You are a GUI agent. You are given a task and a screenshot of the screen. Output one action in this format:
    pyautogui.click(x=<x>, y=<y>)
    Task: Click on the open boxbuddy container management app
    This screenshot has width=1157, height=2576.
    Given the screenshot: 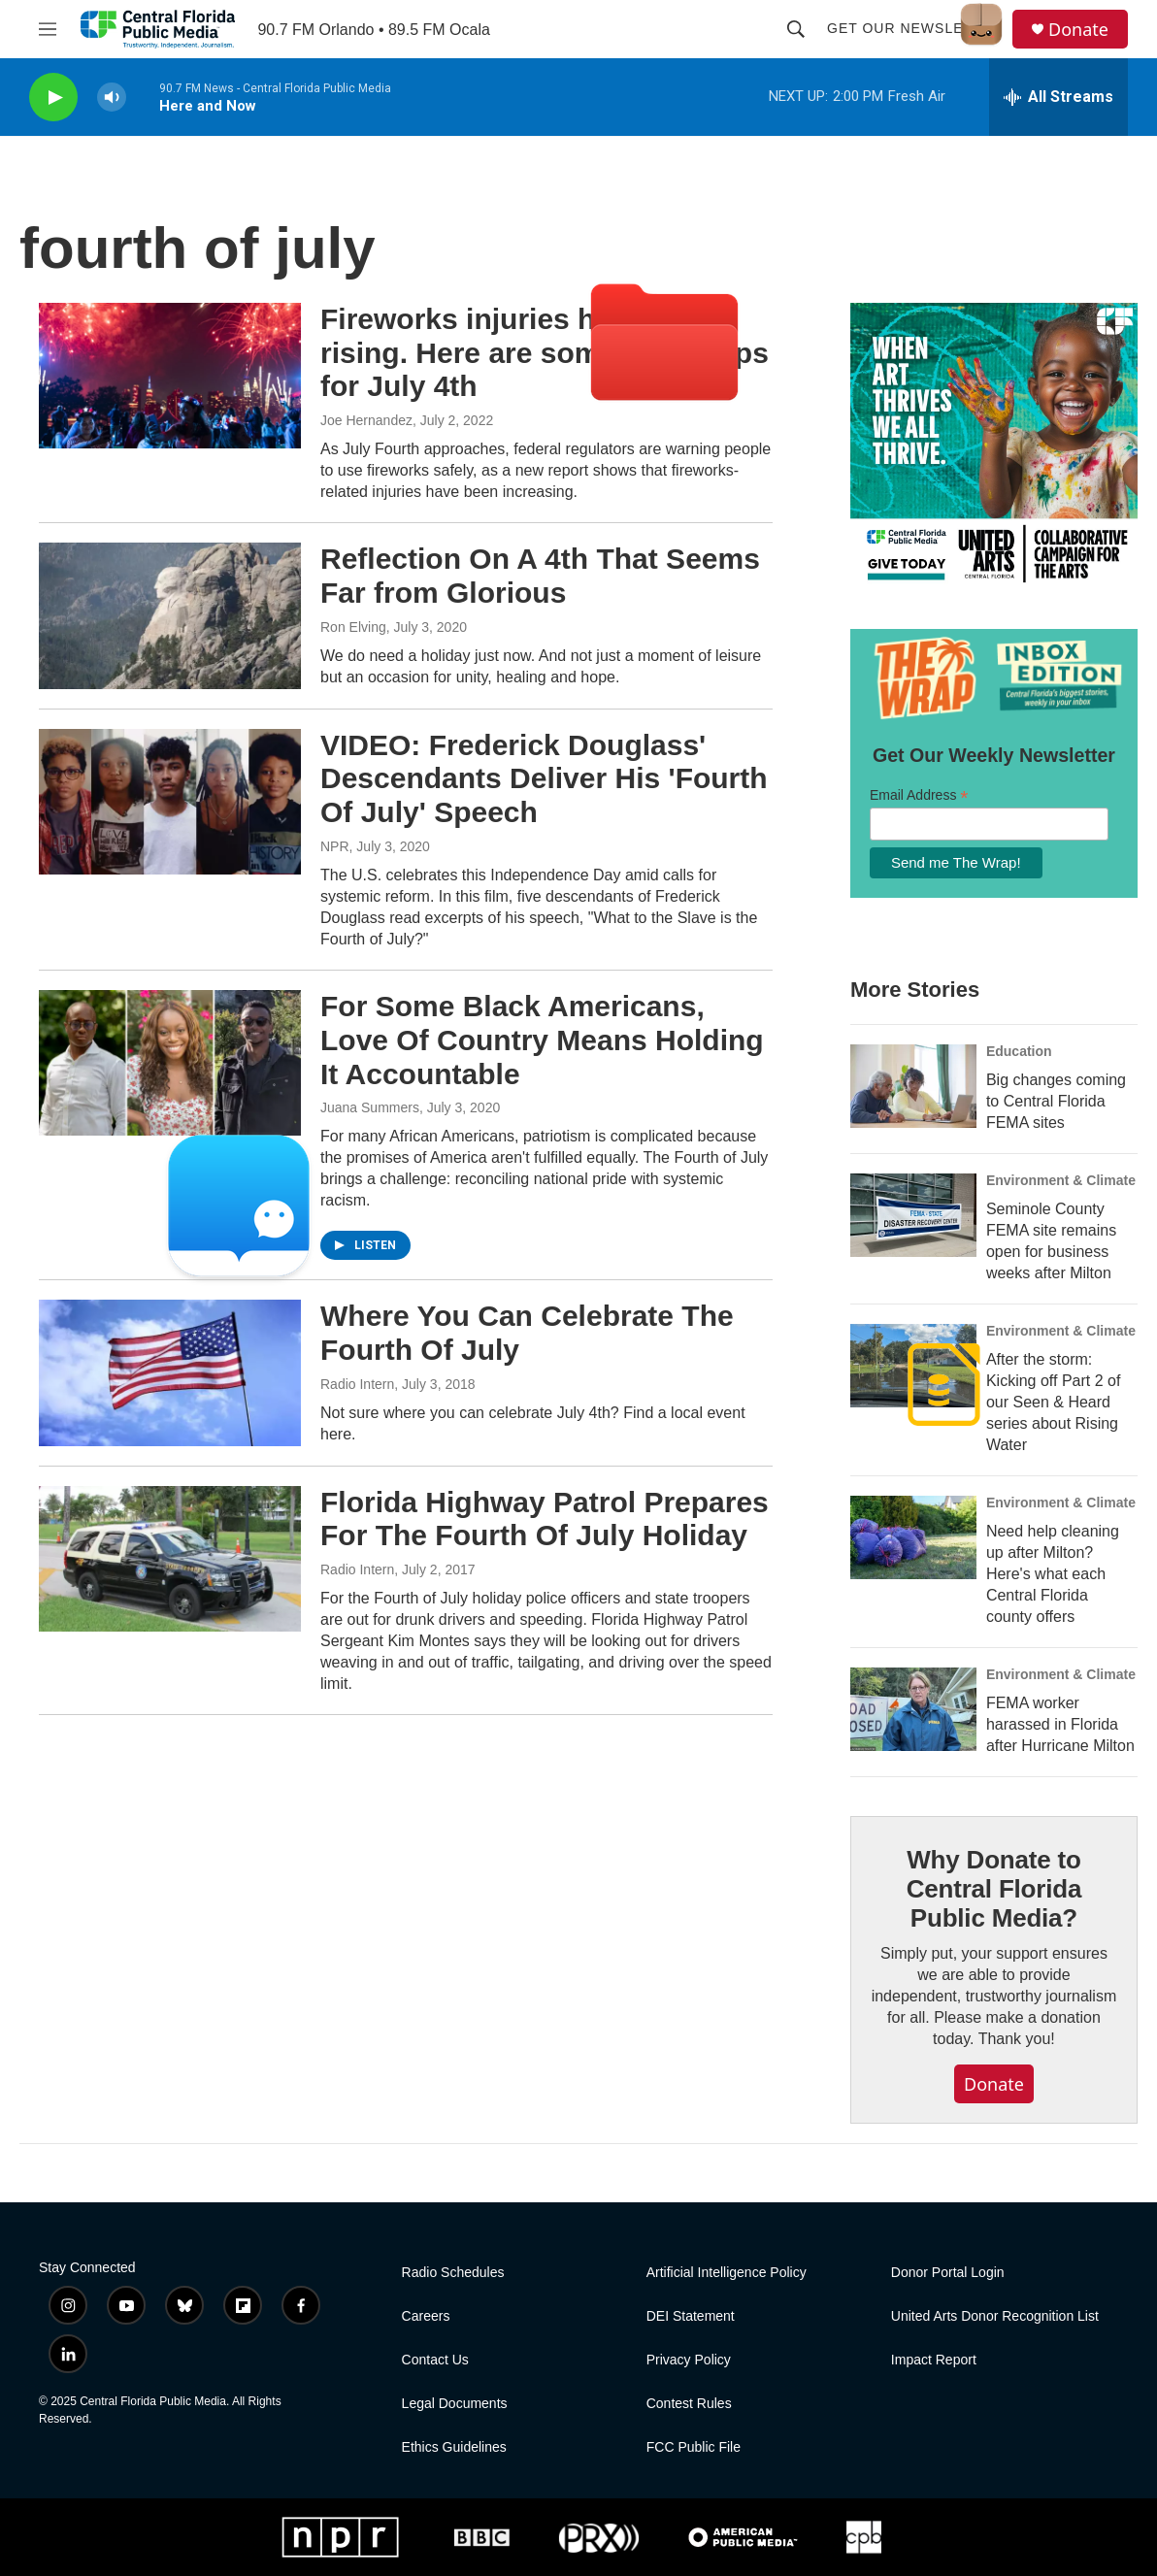 What is the action you would take?
    pyautogui.click(x=981, y=24)
    